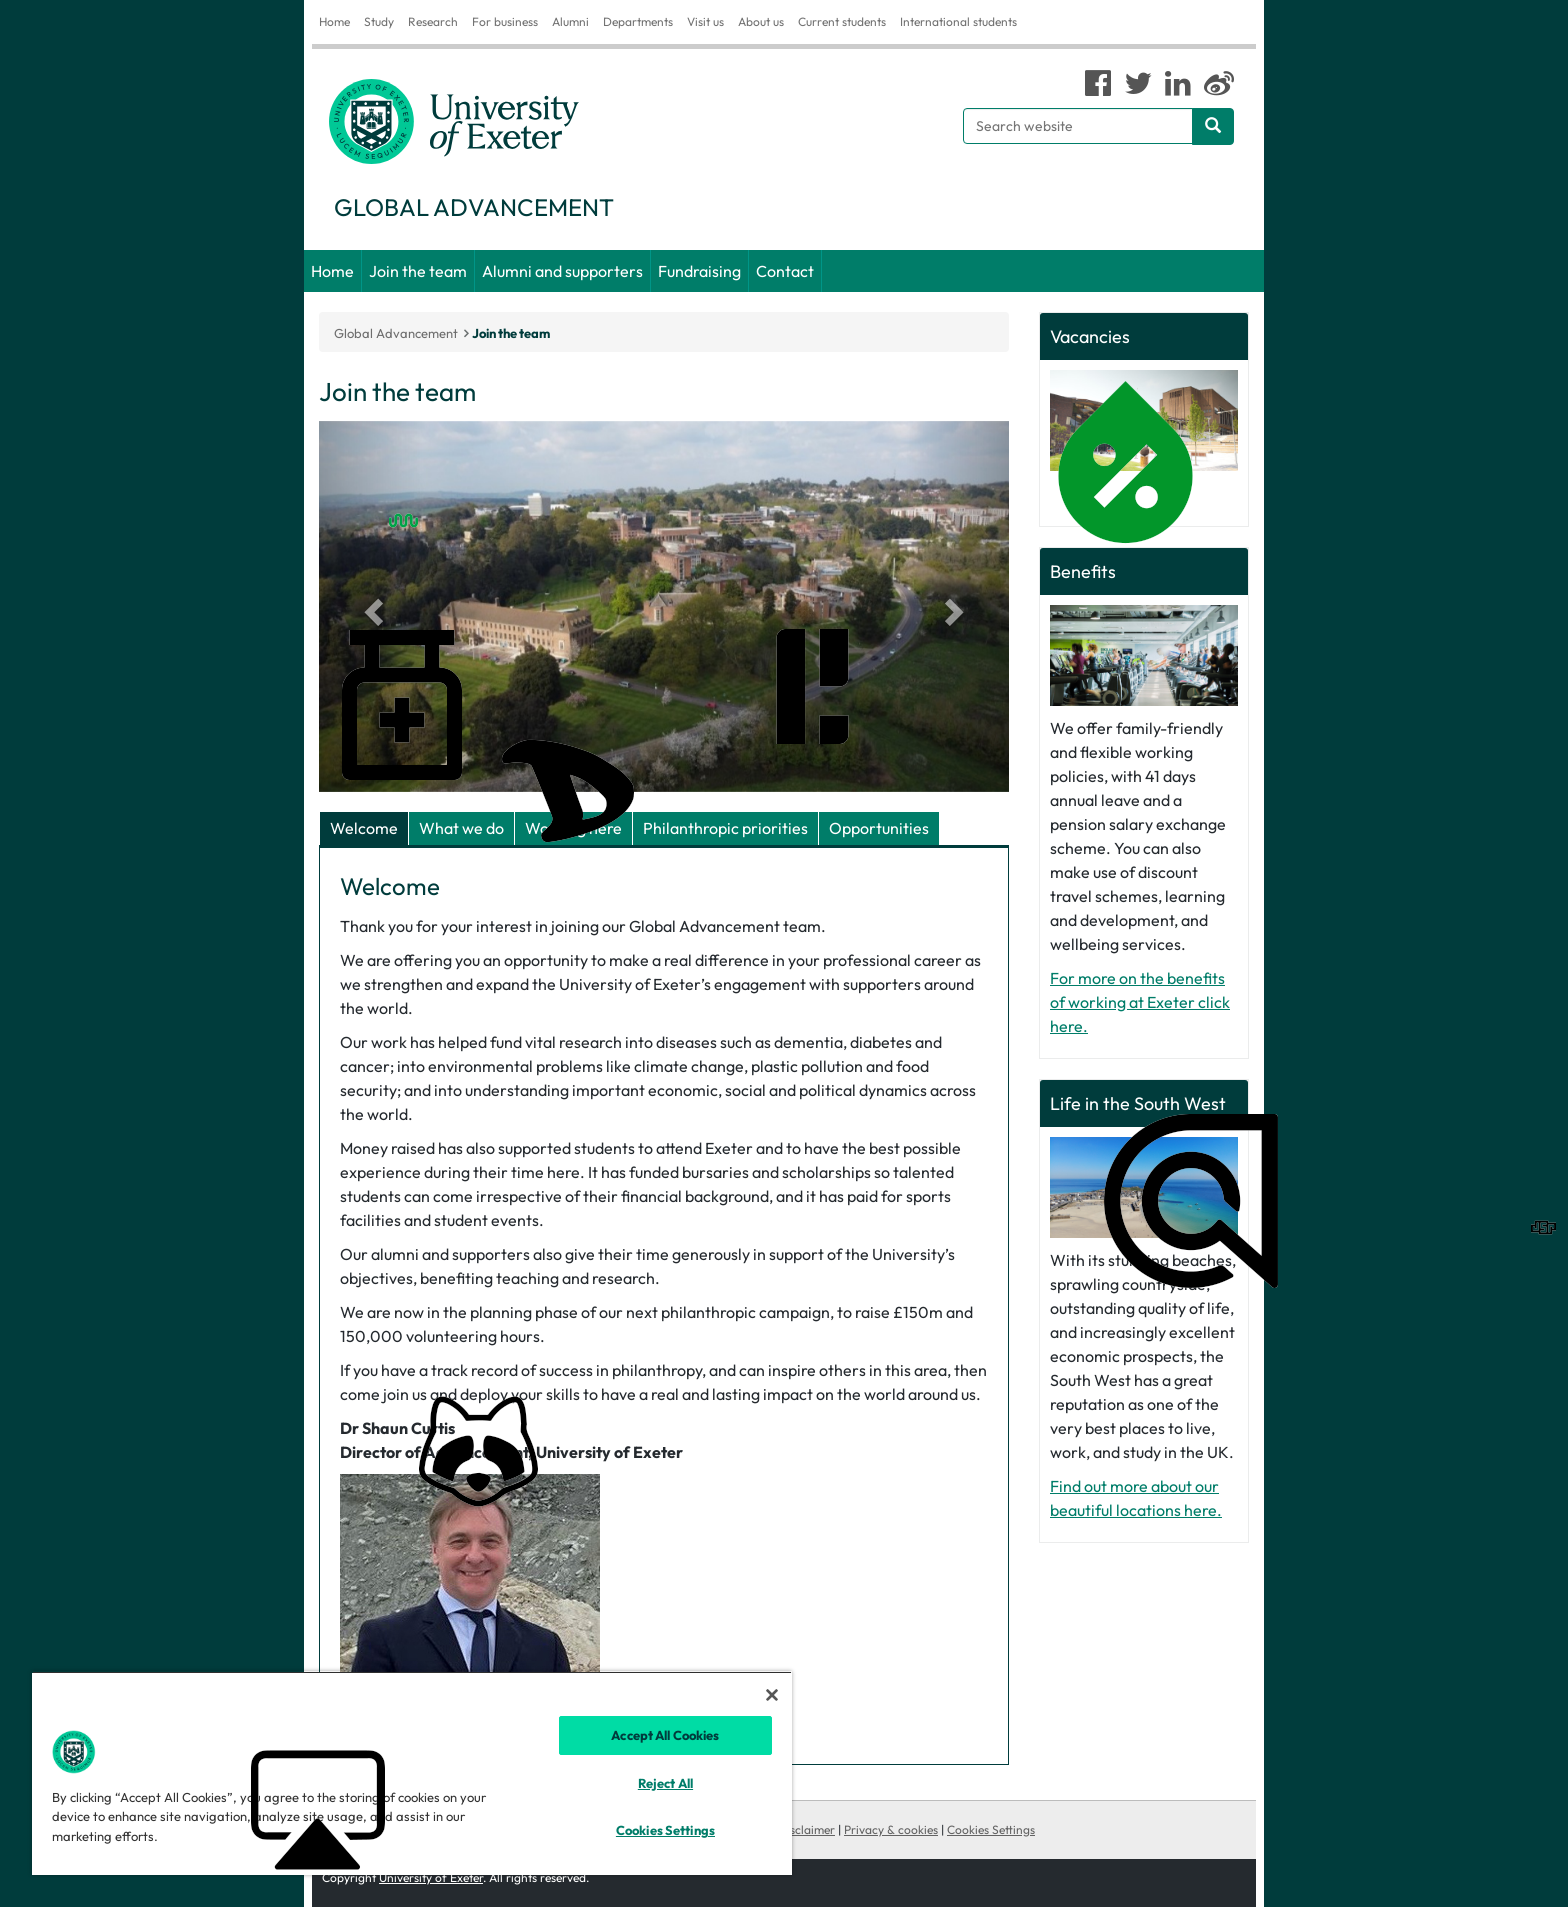  What do you see at coordinates (403, 520) in the screenshot?
I see `visit kununu employer review platform` at bounding box center [403, 520].